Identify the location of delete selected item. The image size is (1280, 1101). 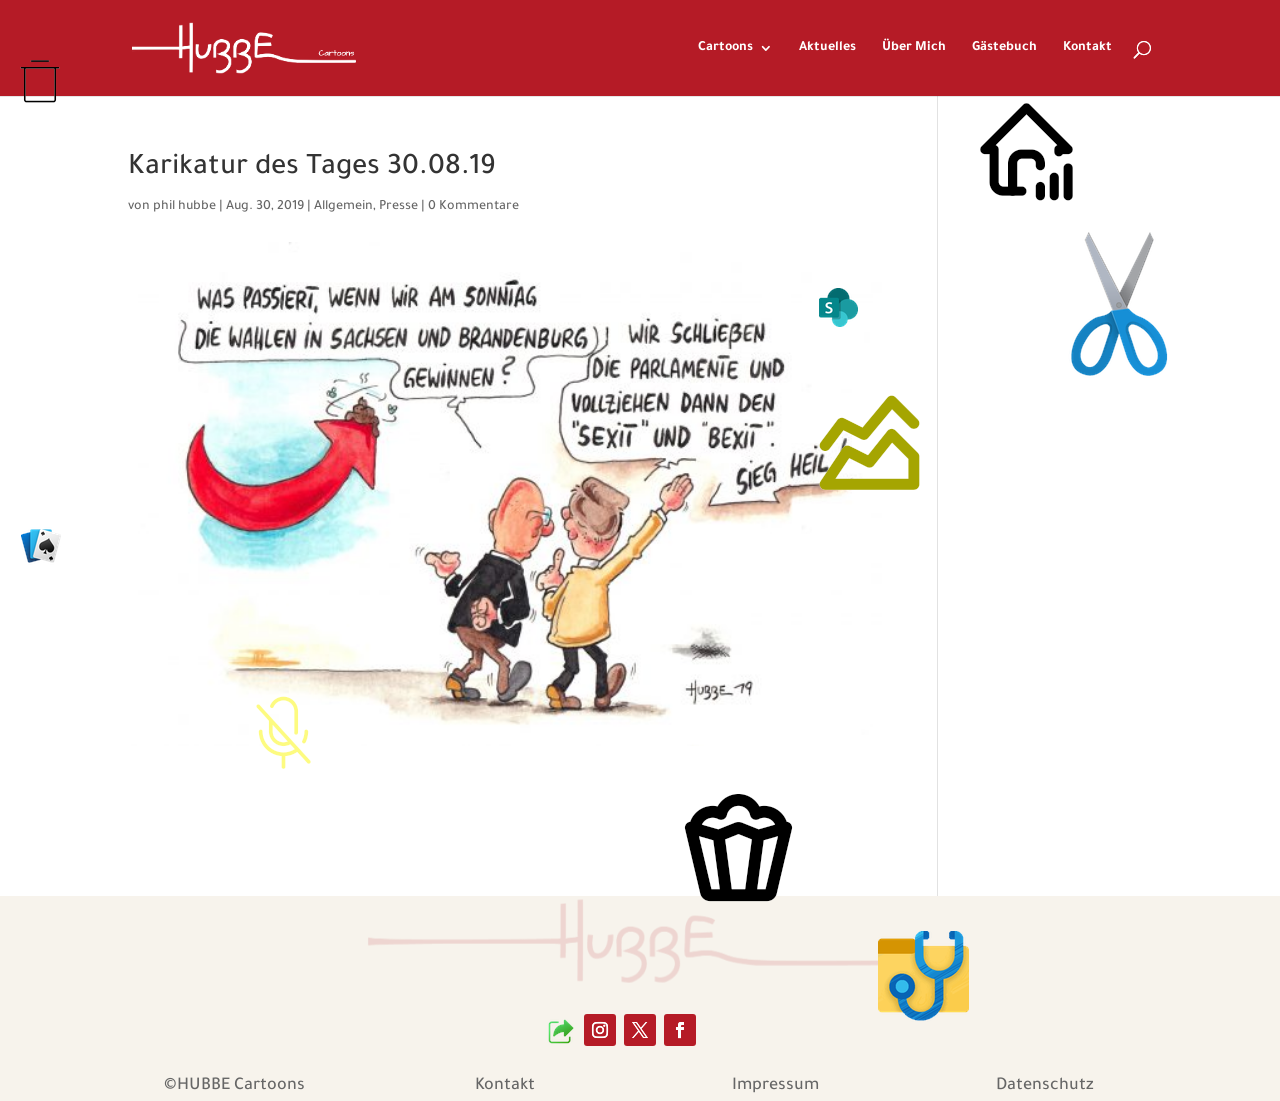
(40, 83).